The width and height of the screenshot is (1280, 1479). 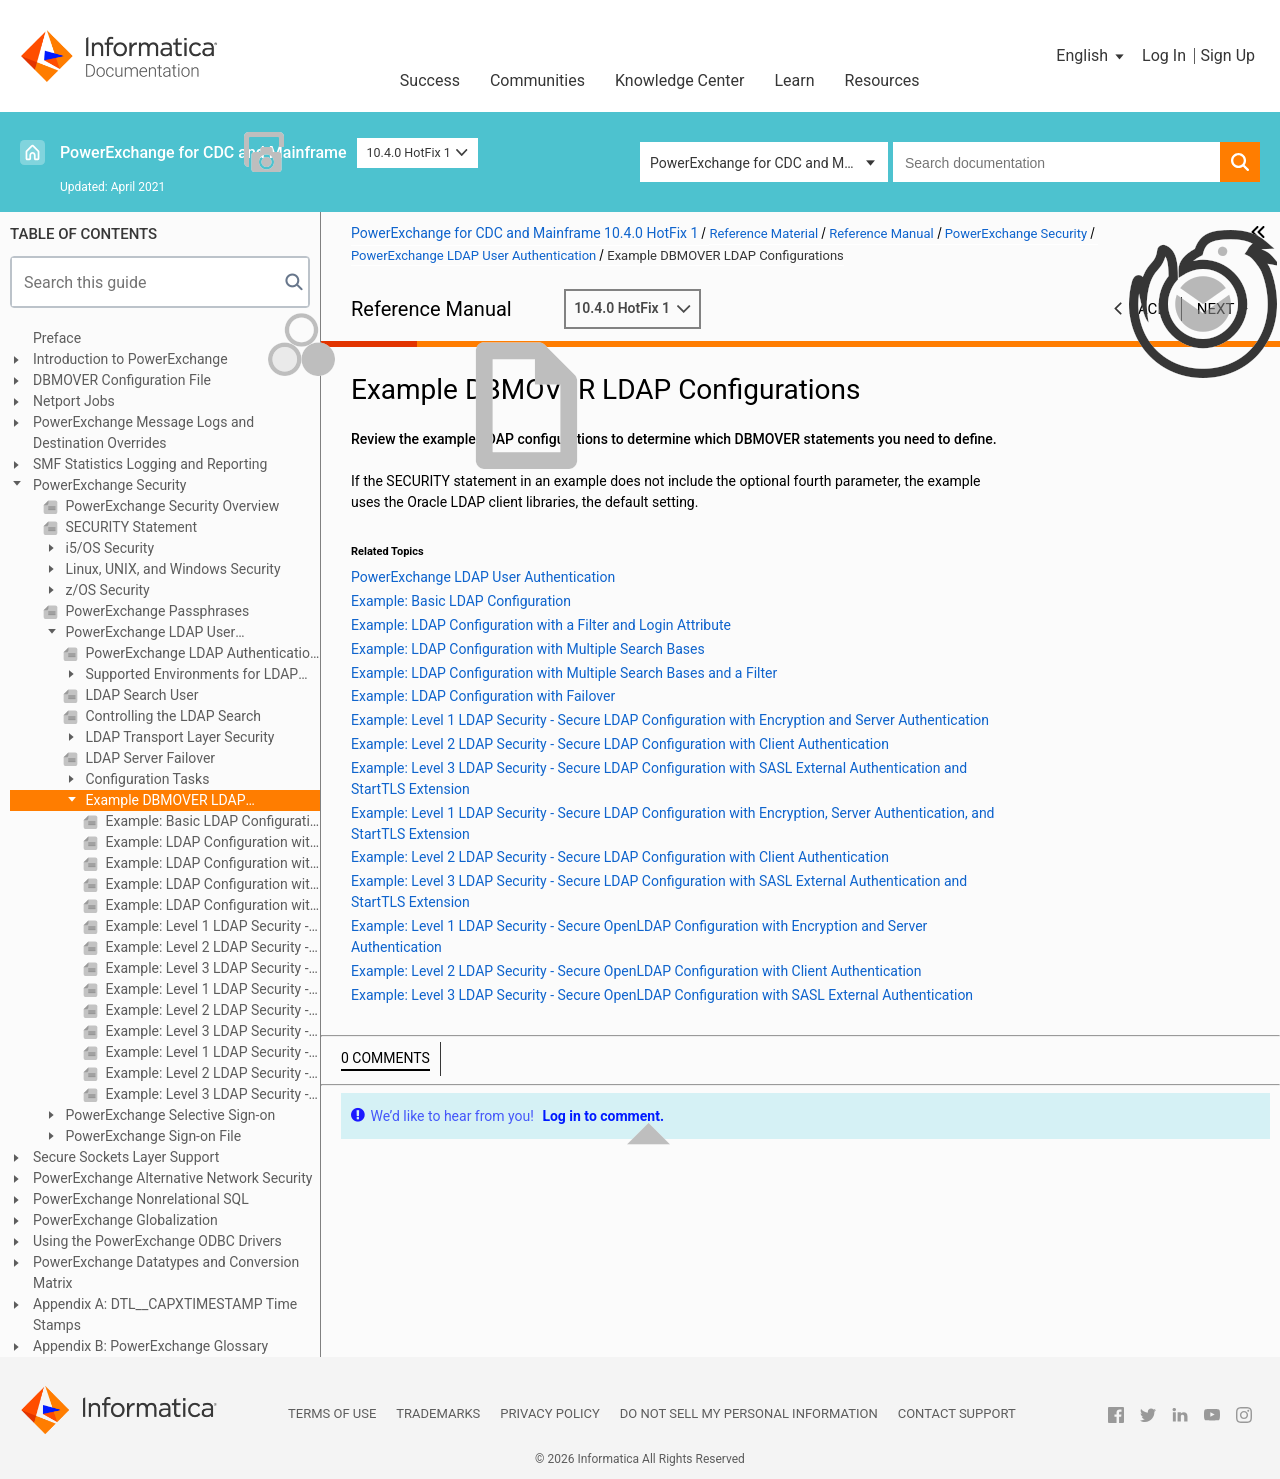 I want to click on take a screenshot, so click(x=264, y=152).